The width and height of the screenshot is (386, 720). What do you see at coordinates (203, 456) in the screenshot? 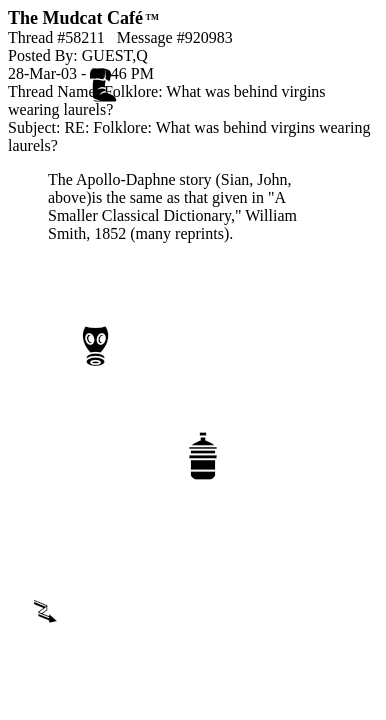
I see `track water intake or hydration` at bounding box center [203, 456].